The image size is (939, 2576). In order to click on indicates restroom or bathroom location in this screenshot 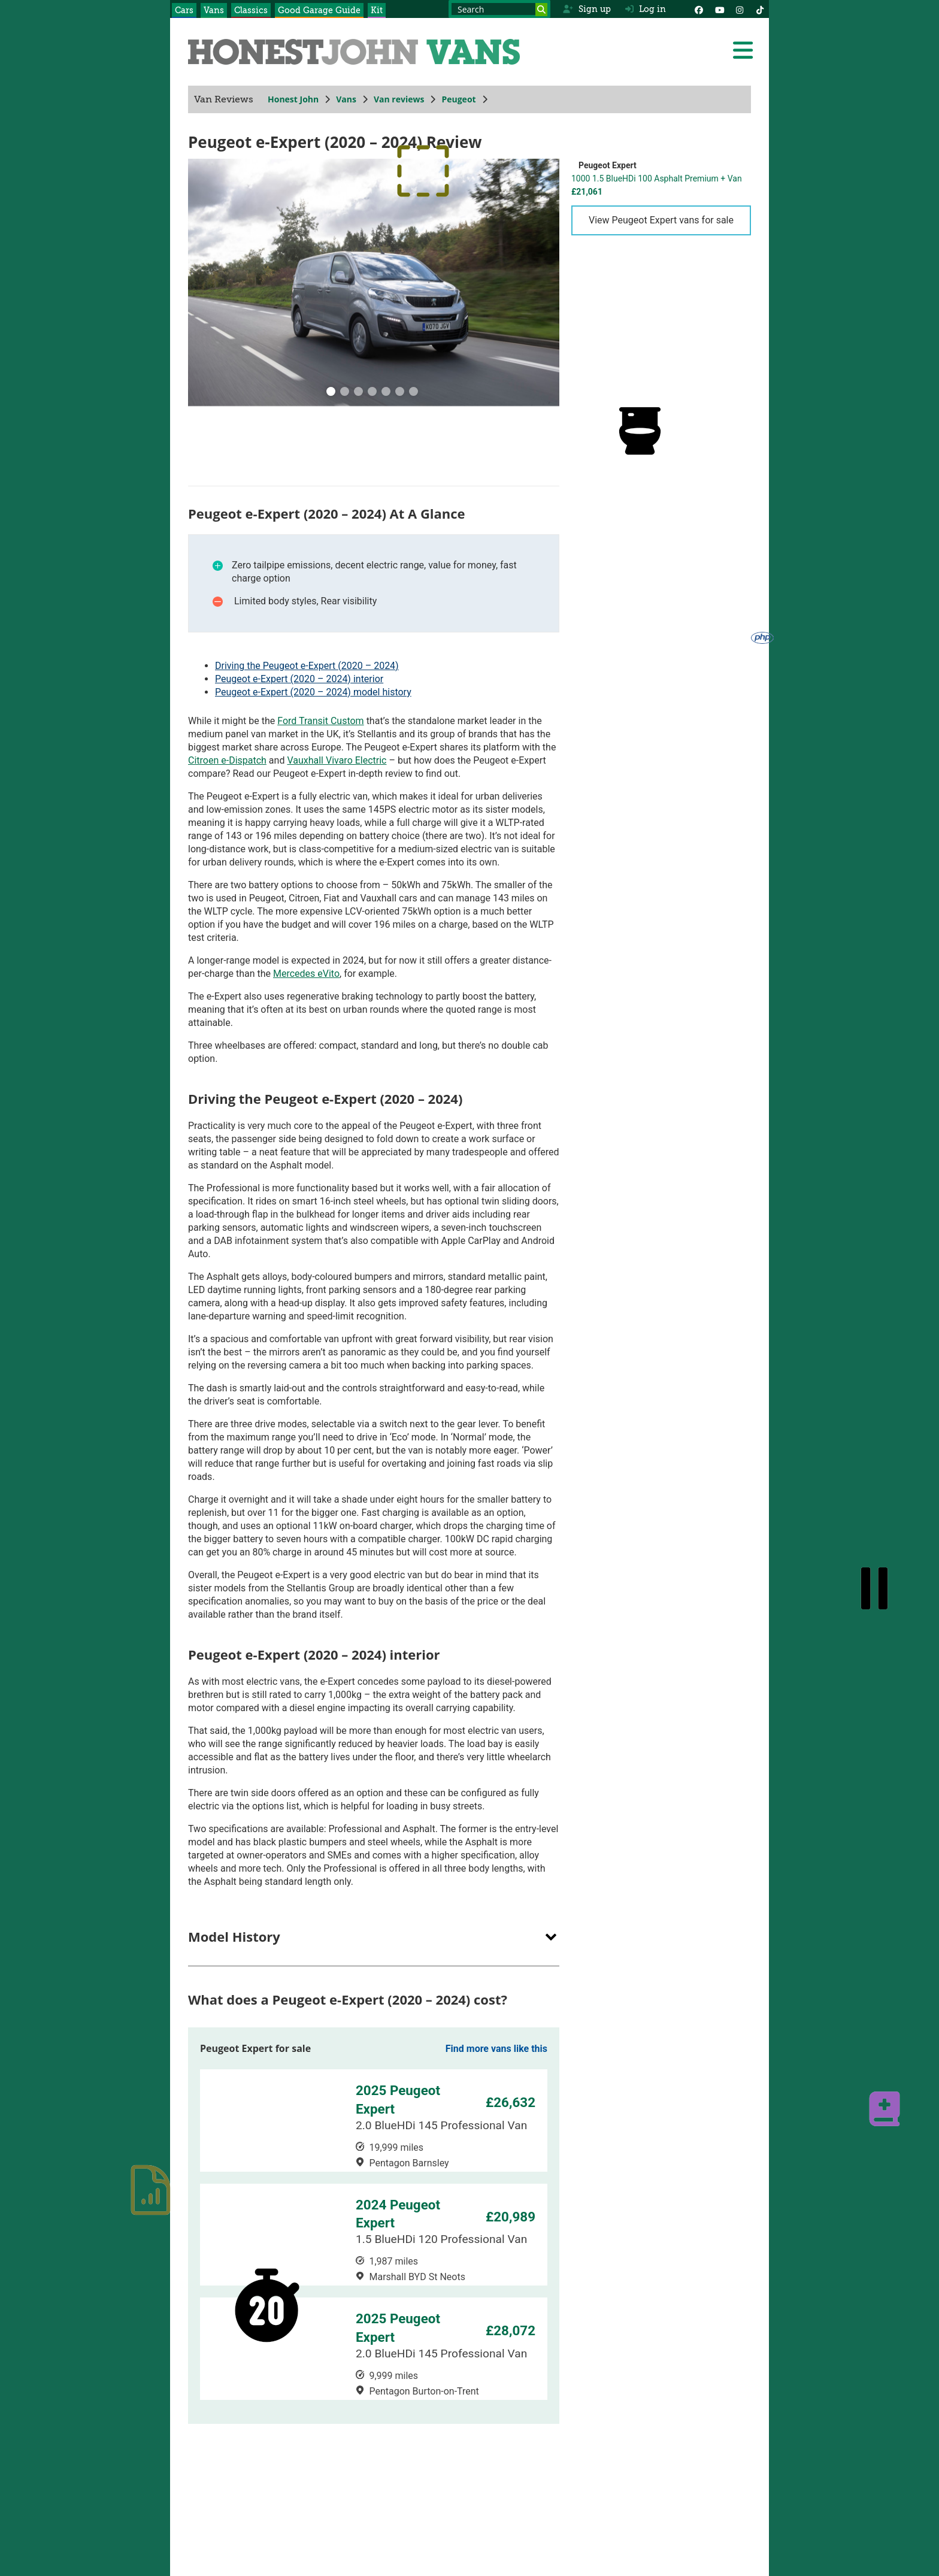, I will do `click(640, 431)`.